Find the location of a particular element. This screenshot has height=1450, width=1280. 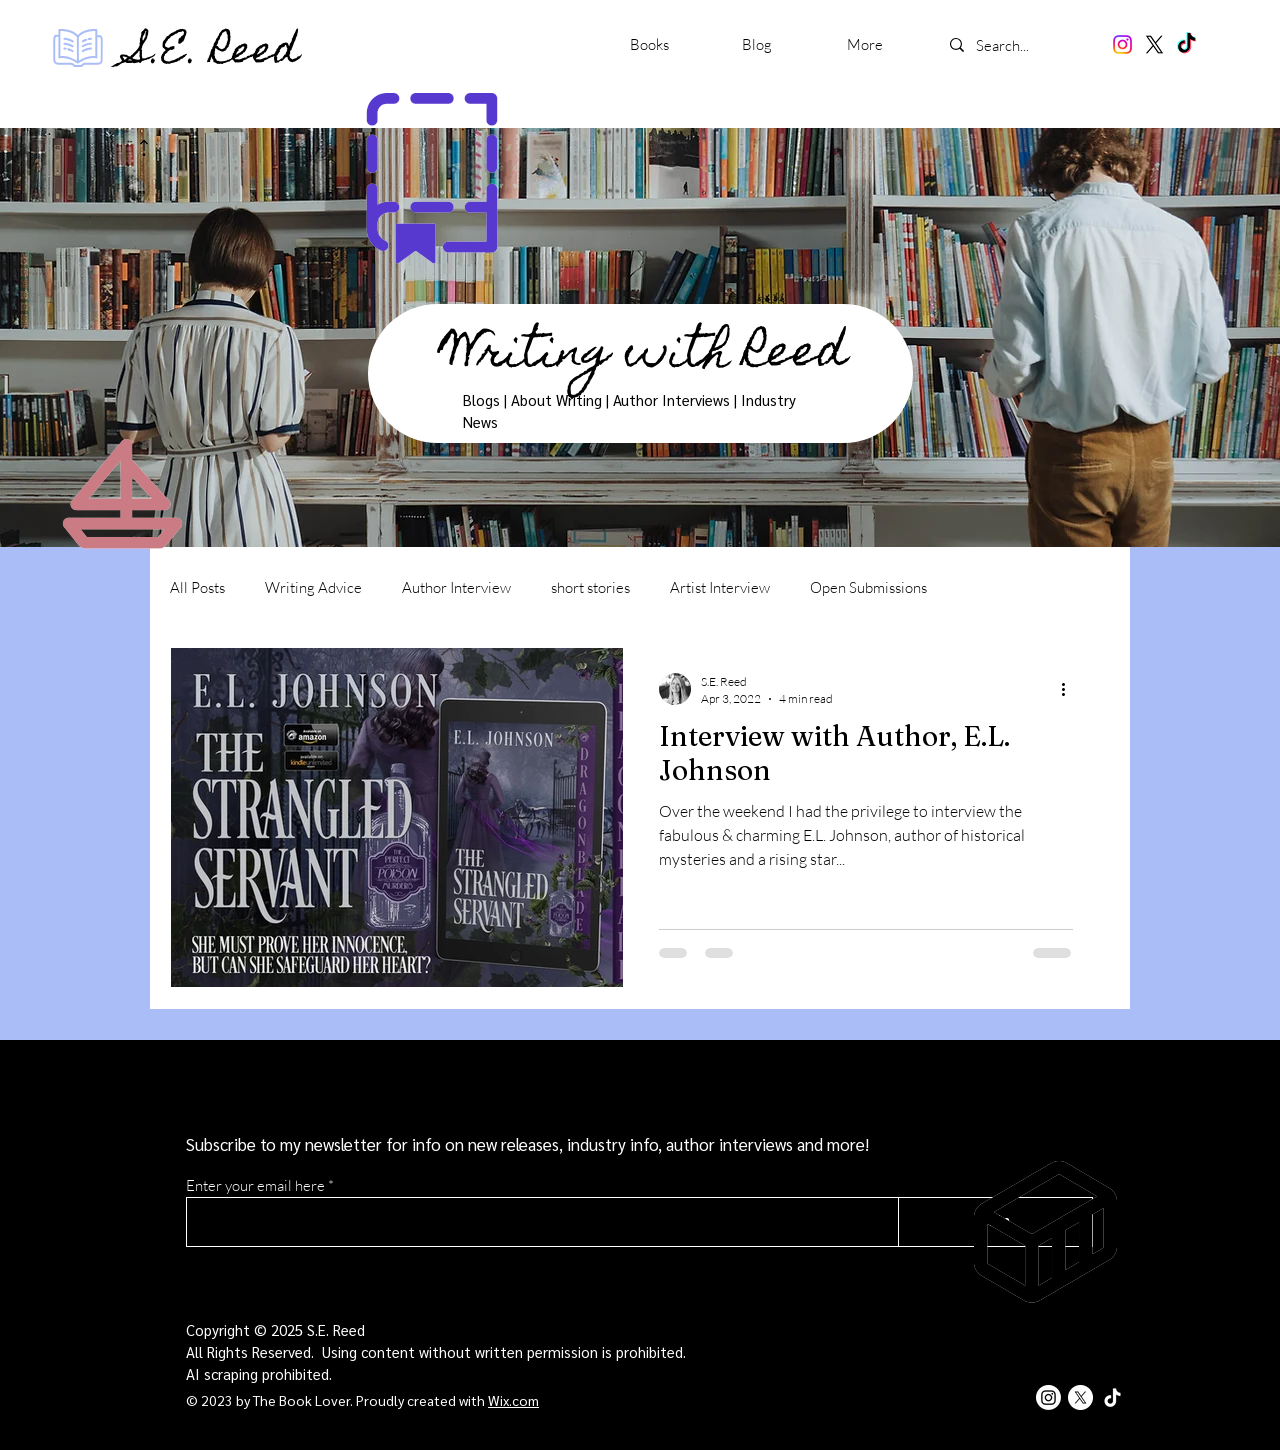

view container or package details is located at coordinates (1045, 1232).